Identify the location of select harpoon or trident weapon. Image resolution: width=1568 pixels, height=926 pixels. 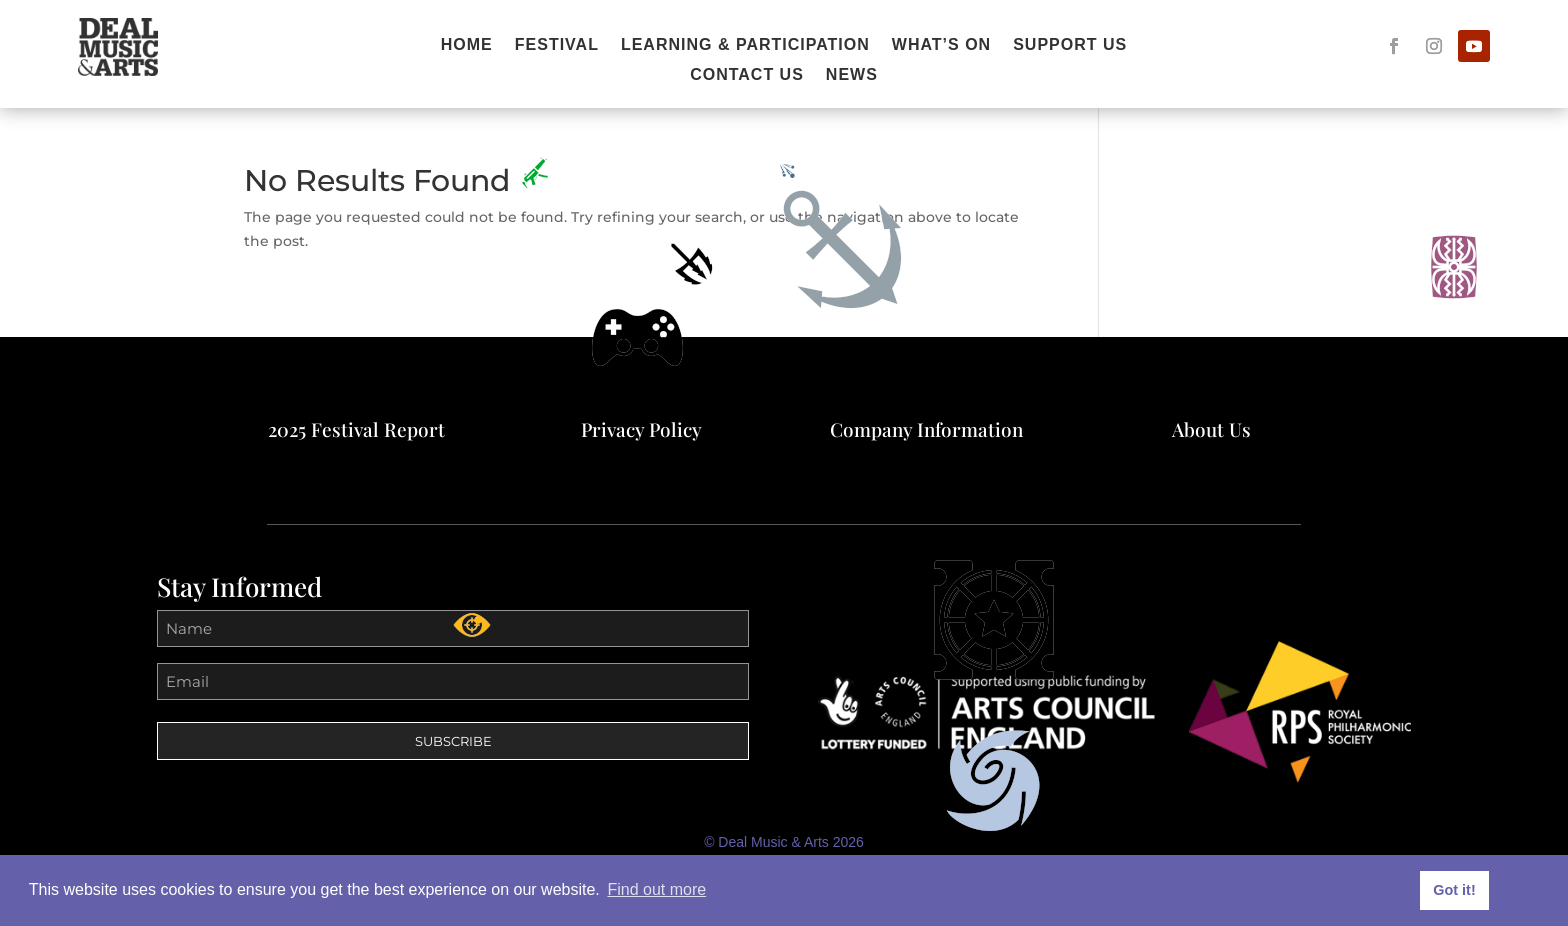
(692, 264).